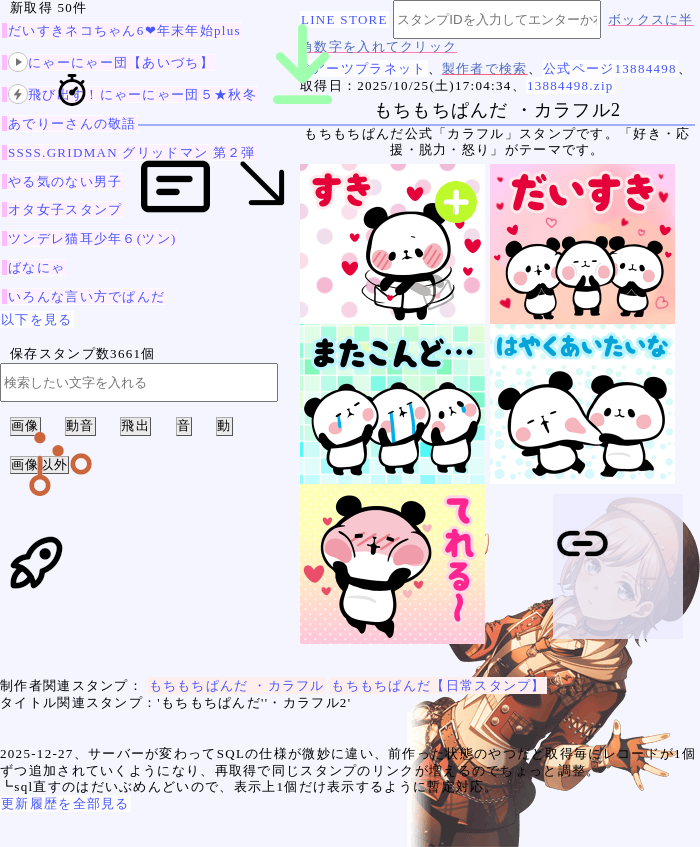 The image size is (700, 847). I want to click on create a new note or document, so click(175, 186).